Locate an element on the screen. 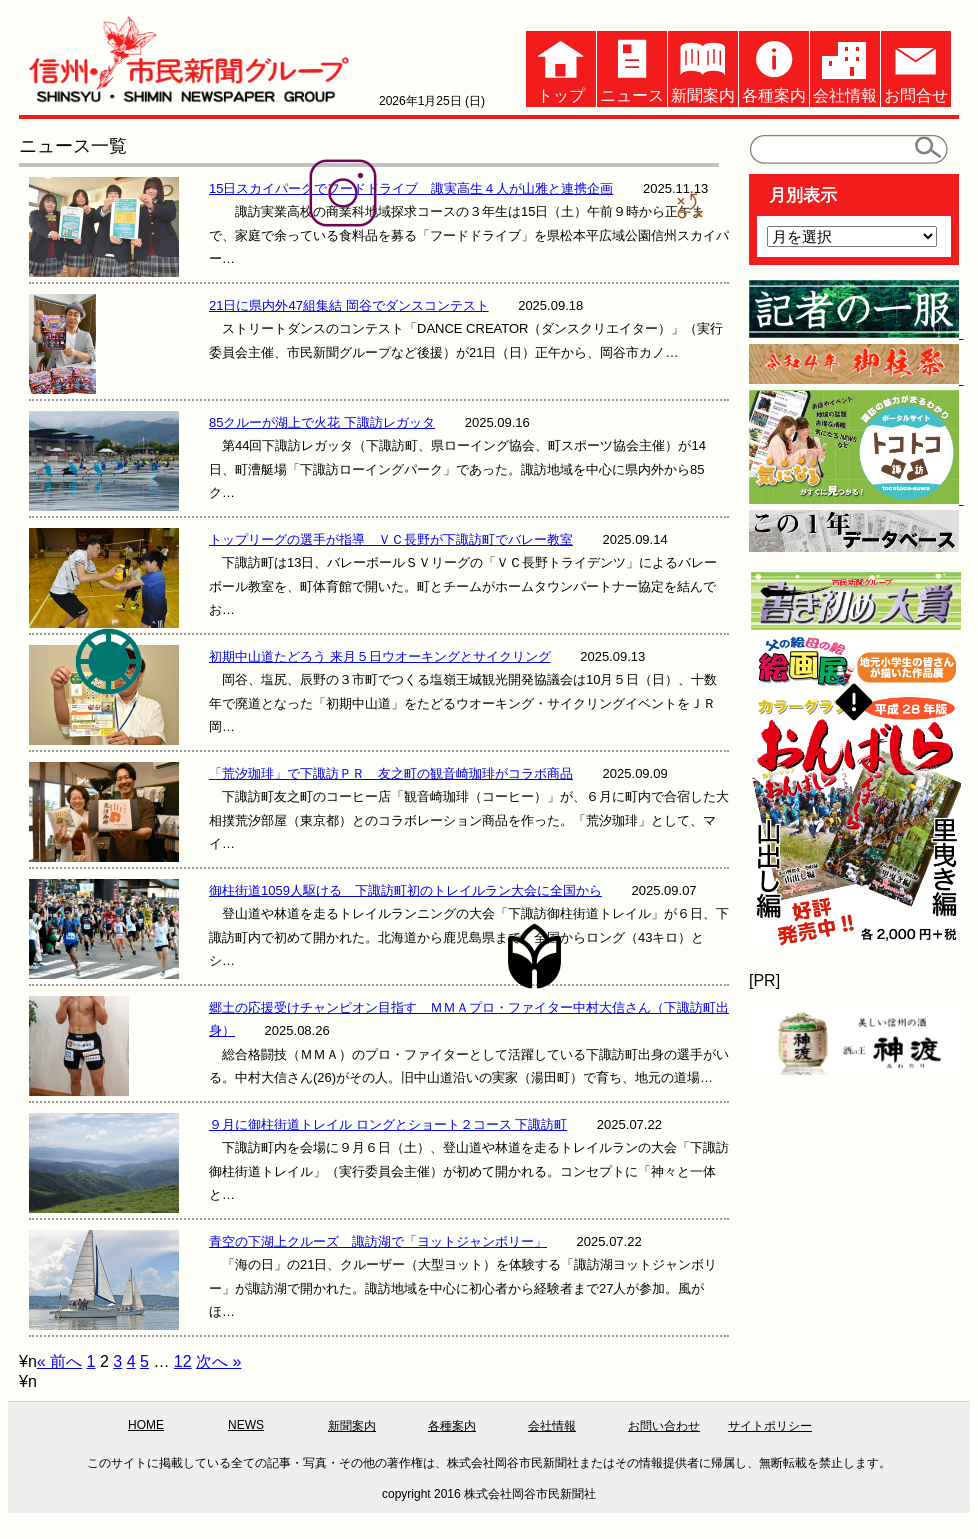  indicates a warning or alert status is located at coordinates (854, 702).